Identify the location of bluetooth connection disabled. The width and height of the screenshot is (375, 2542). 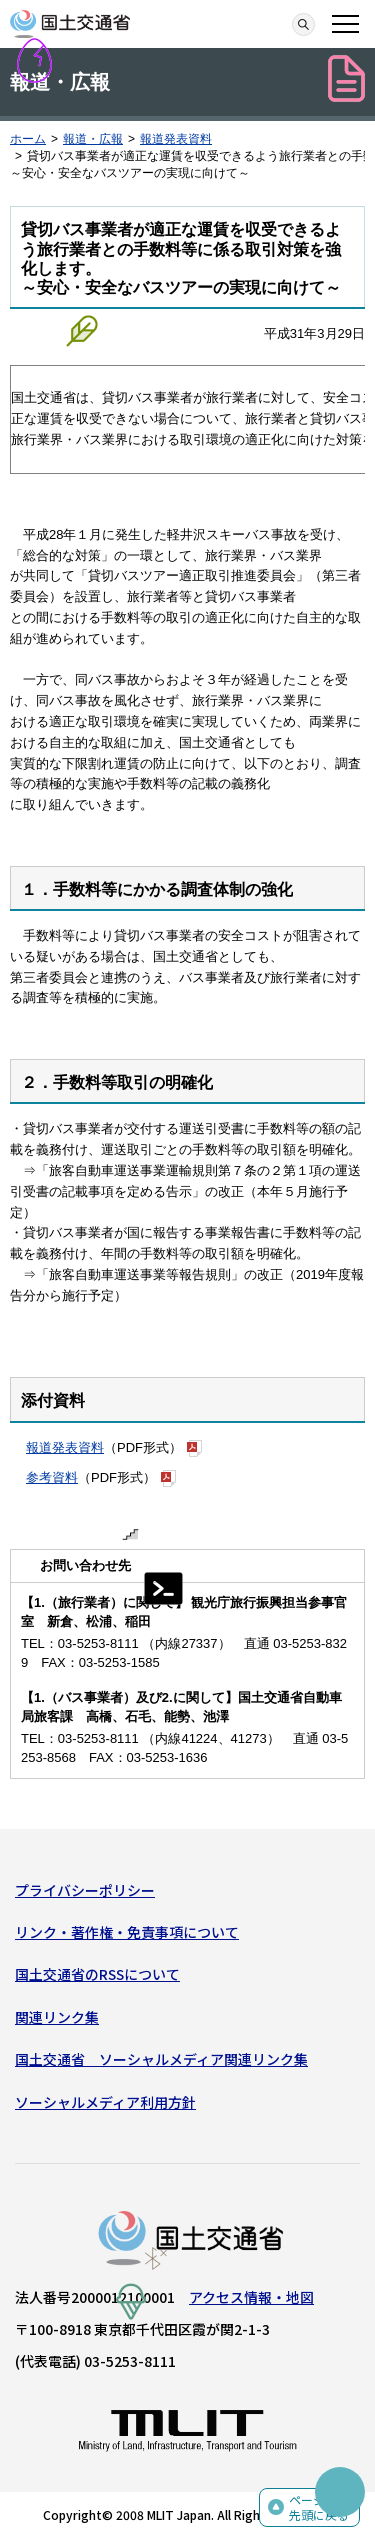
(154, 2258).